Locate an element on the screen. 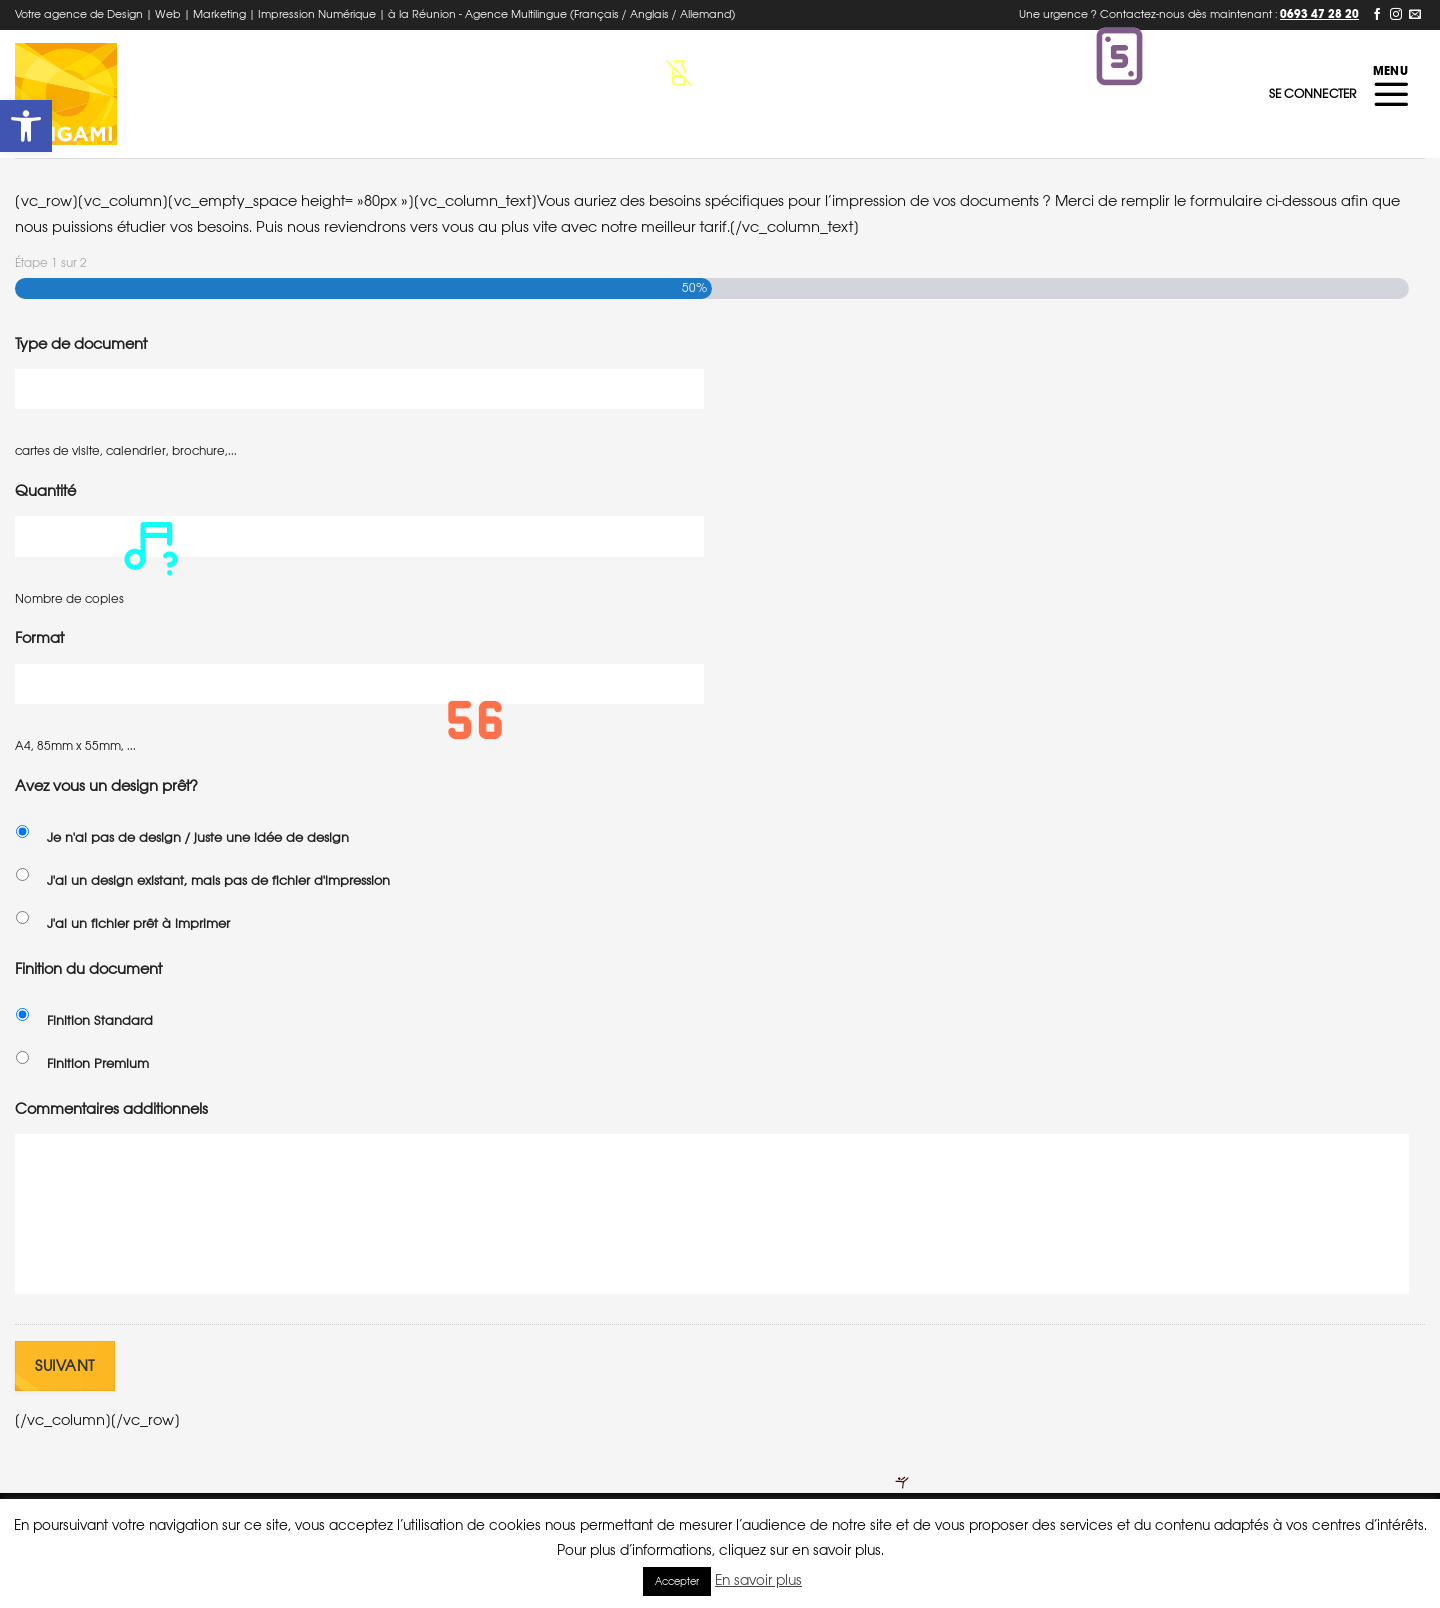 The width and height of the screenshot is (1440, 1608). get help identifying a song is located at coordinates (151, 546).